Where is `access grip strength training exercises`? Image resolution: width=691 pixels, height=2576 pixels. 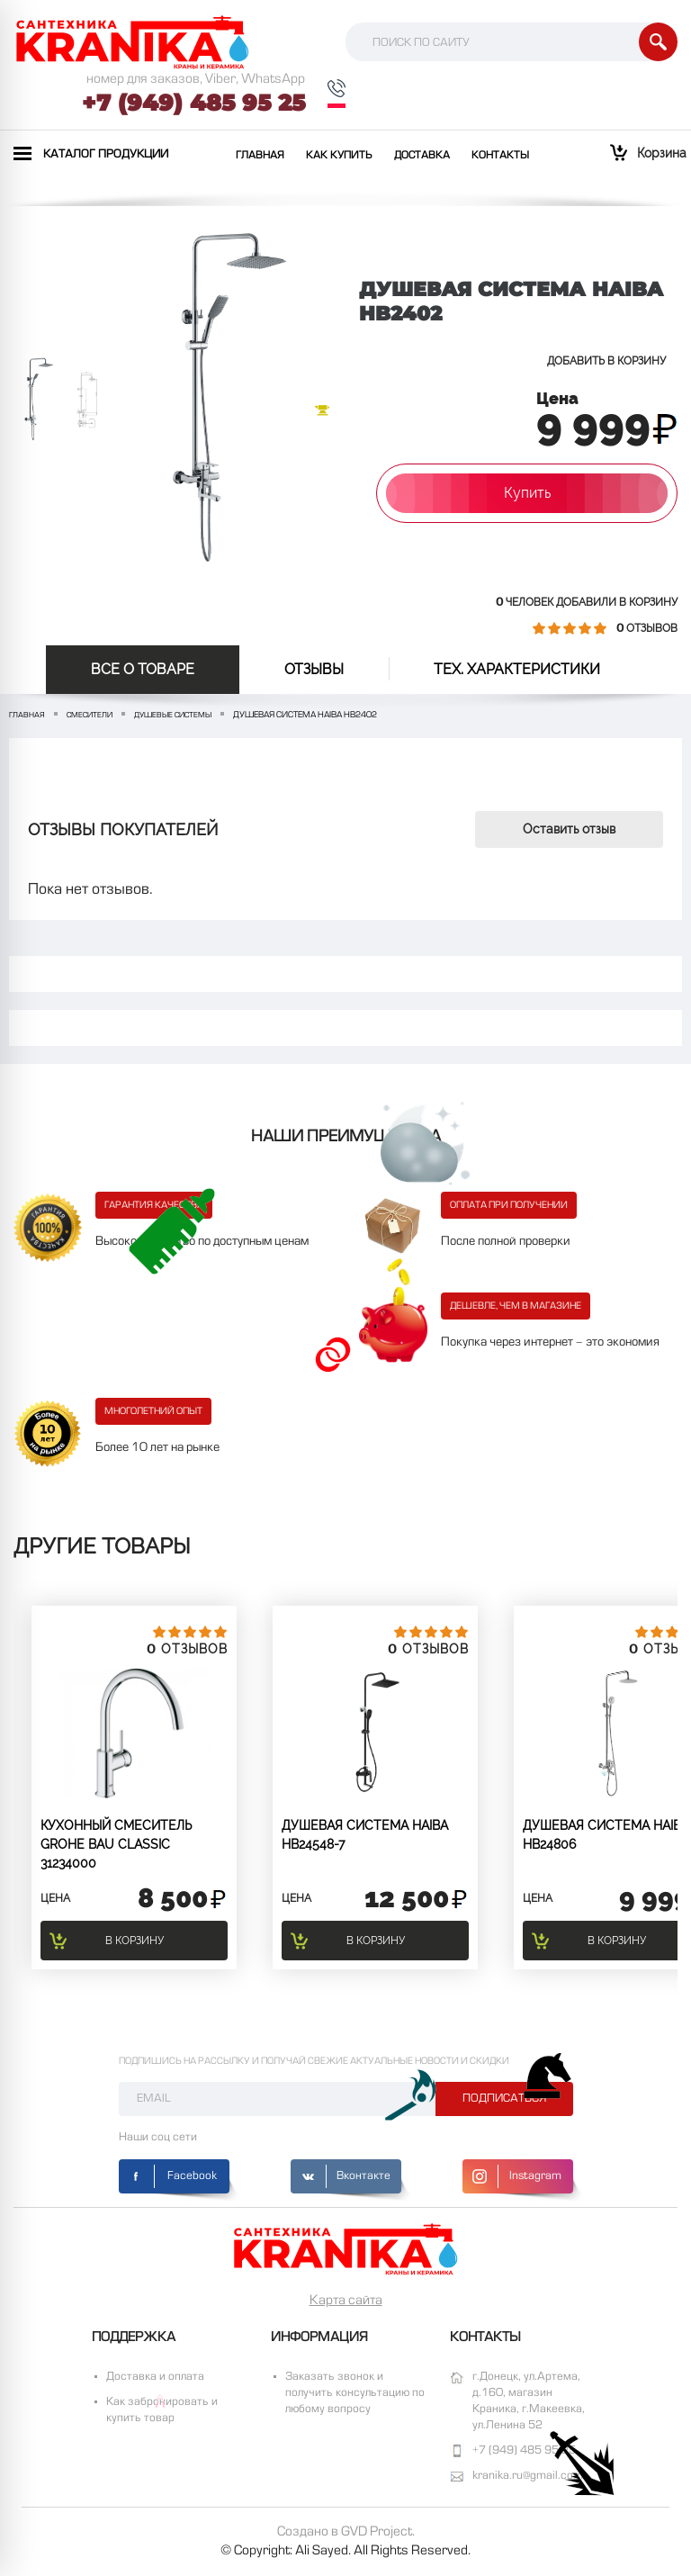
access grip strength training exercises is located at coordinates (160, 2401).